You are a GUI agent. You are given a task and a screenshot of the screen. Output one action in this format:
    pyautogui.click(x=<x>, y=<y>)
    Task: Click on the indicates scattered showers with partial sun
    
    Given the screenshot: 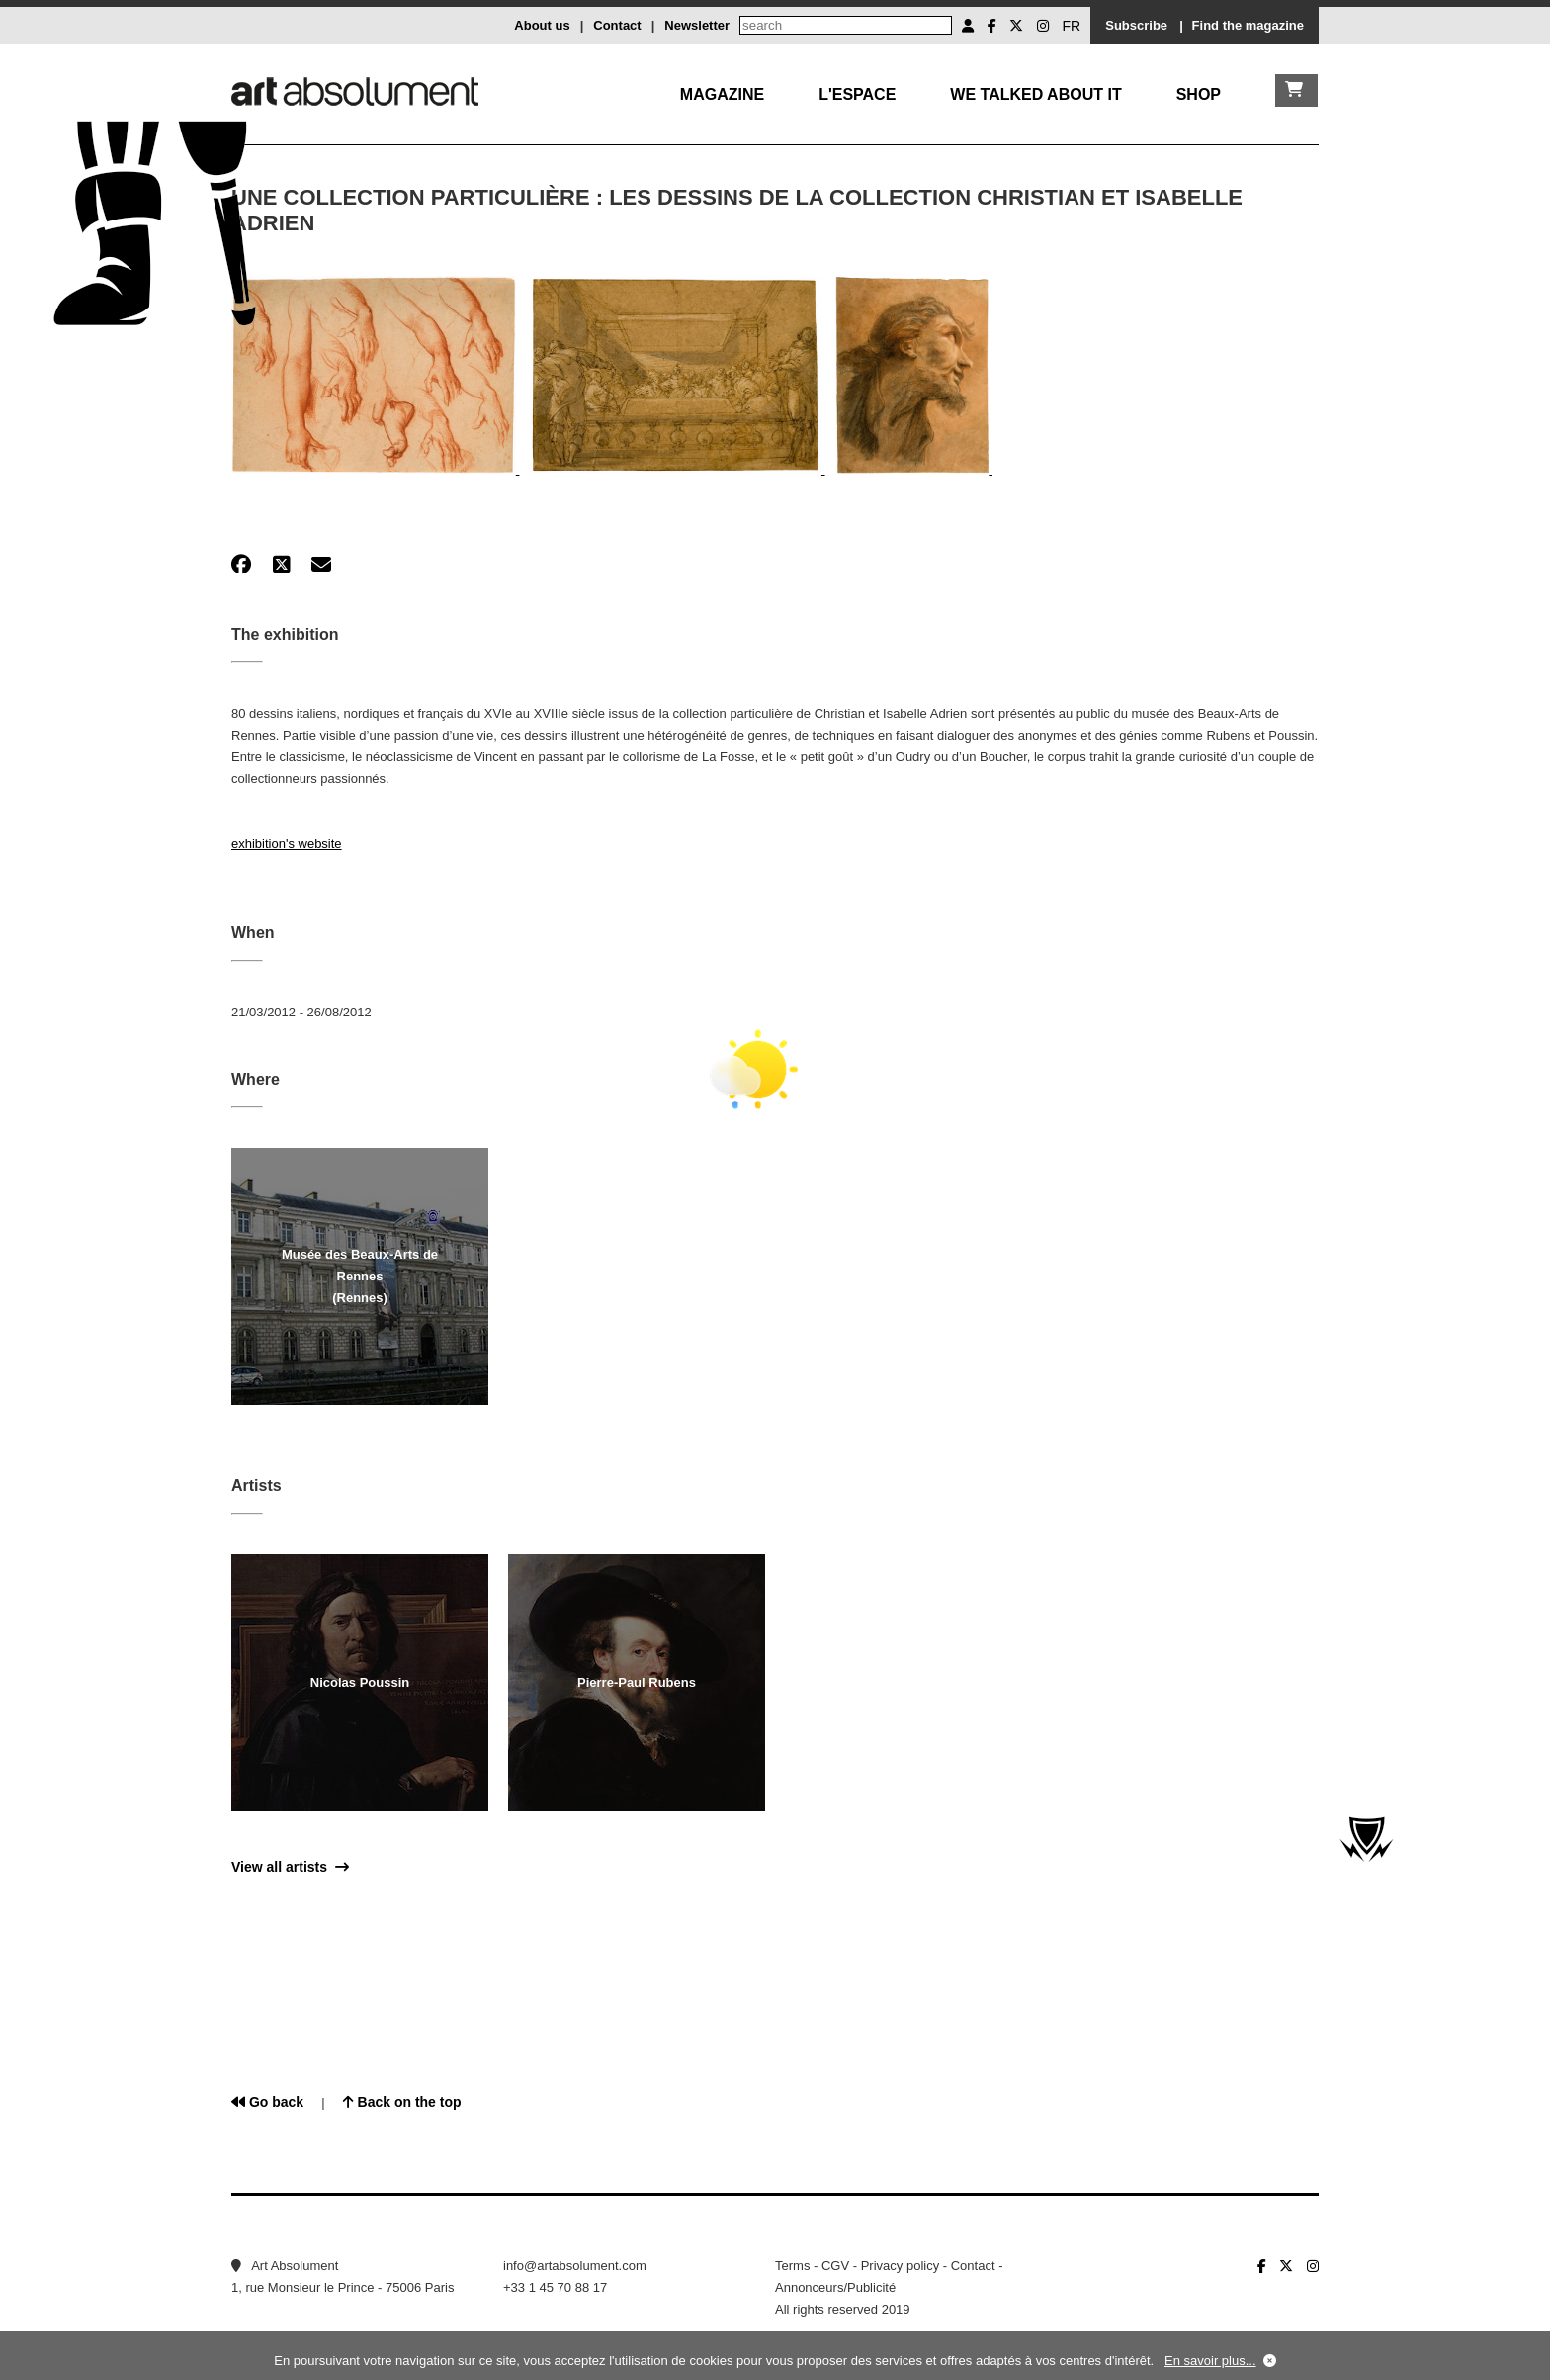 What is the action you would take?
    pyautogui.click(x=753, y=1069)
    